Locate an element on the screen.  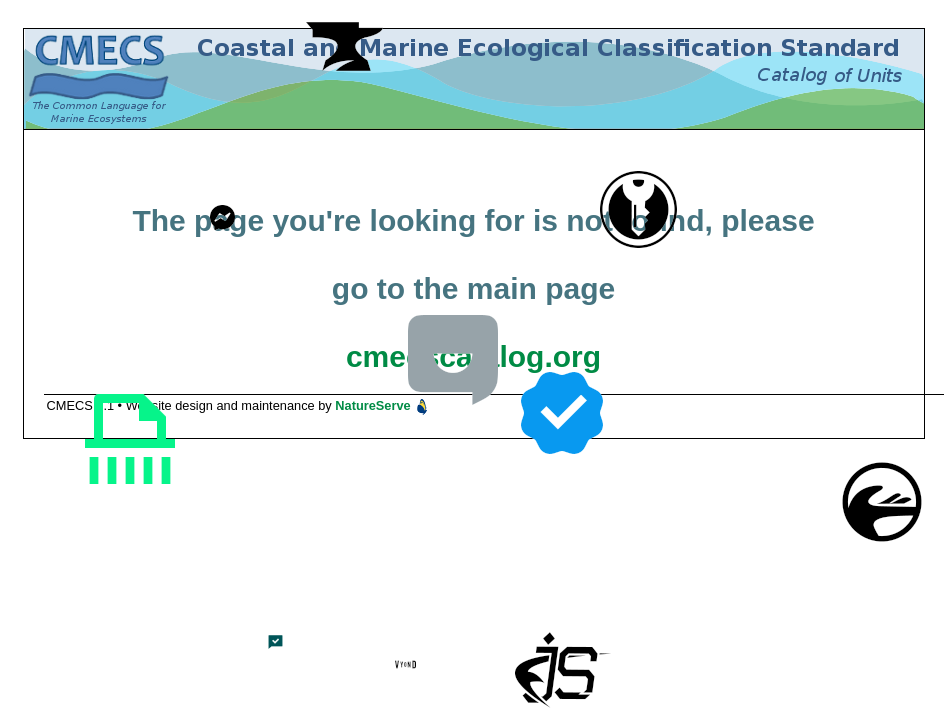
open keepassxc password manager is located at coordinates (638, 209).